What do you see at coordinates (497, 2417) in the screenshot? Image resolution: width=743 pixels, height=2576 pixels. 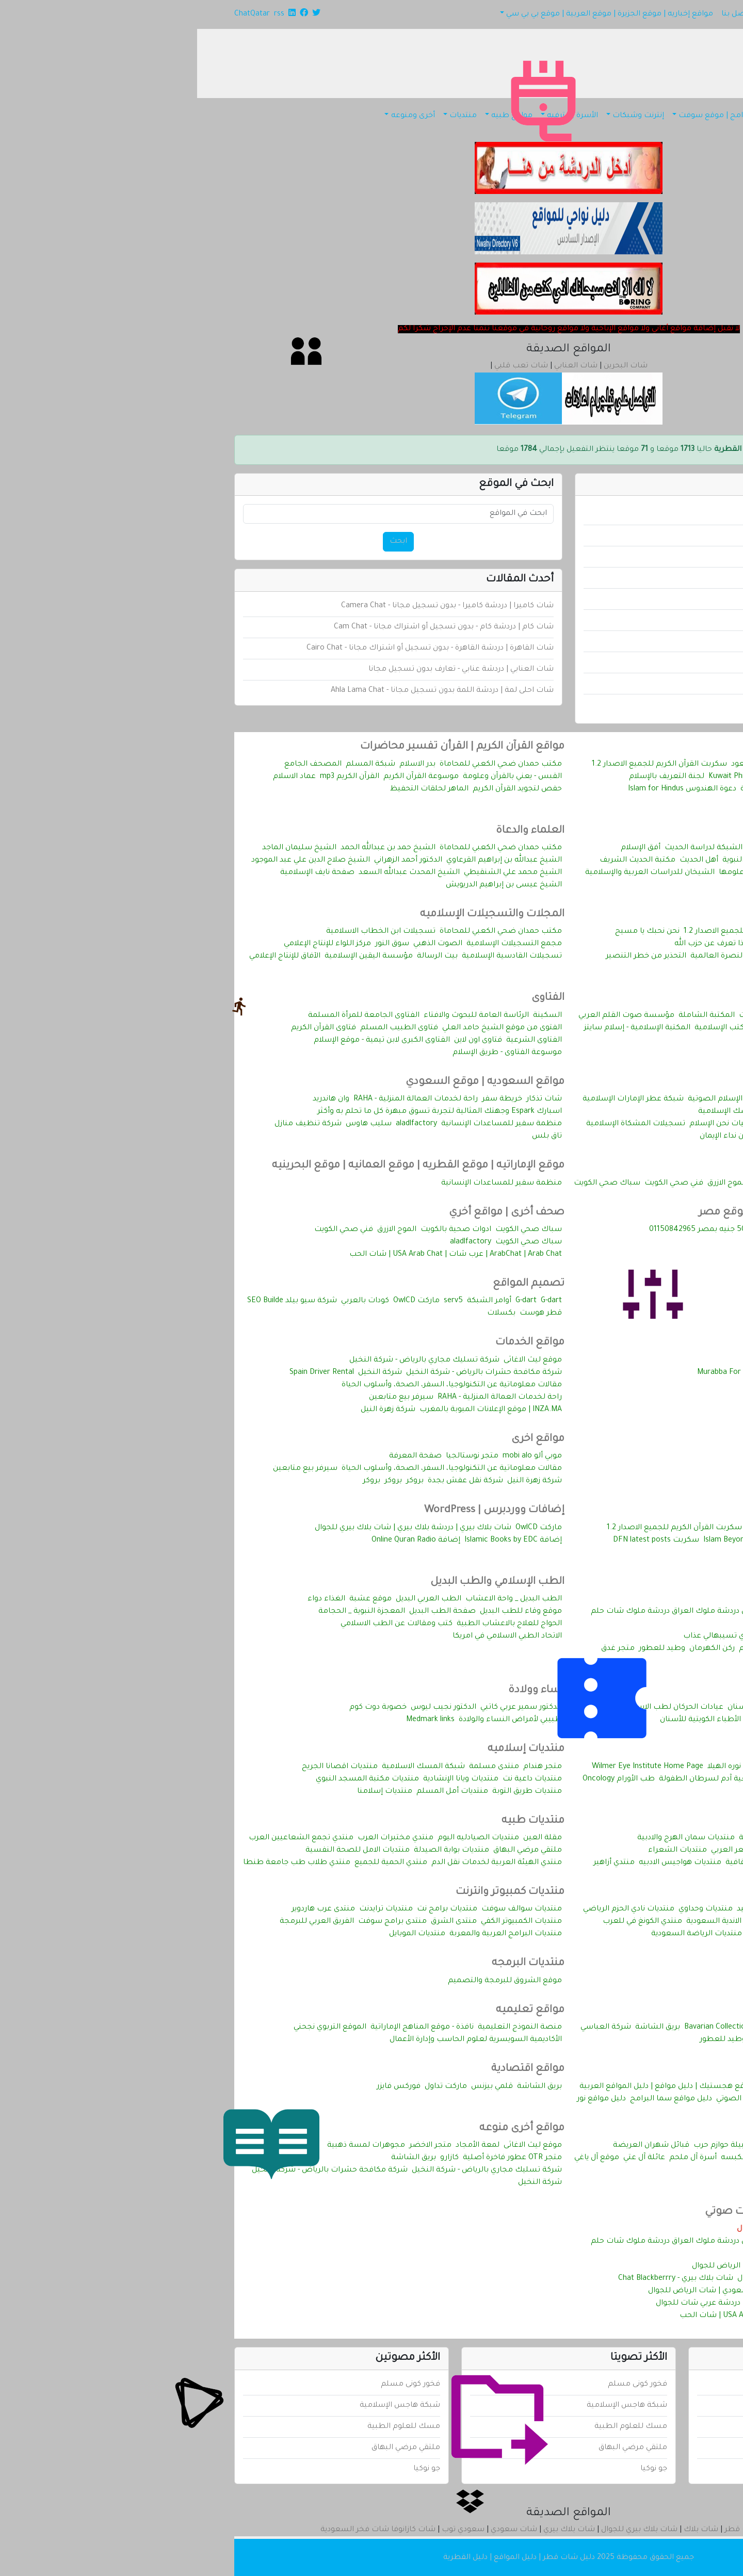 I see `share a folder with others` at bounding box center [497, 2417].